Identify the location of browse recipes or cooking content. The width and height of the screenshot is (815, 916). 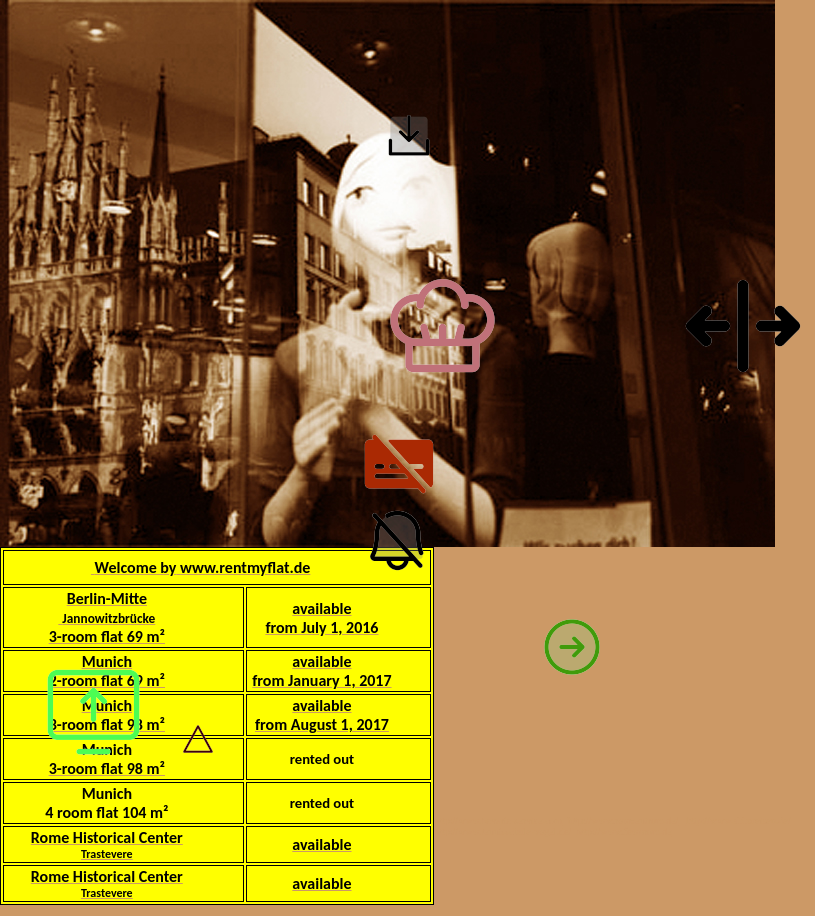
(442, 327).